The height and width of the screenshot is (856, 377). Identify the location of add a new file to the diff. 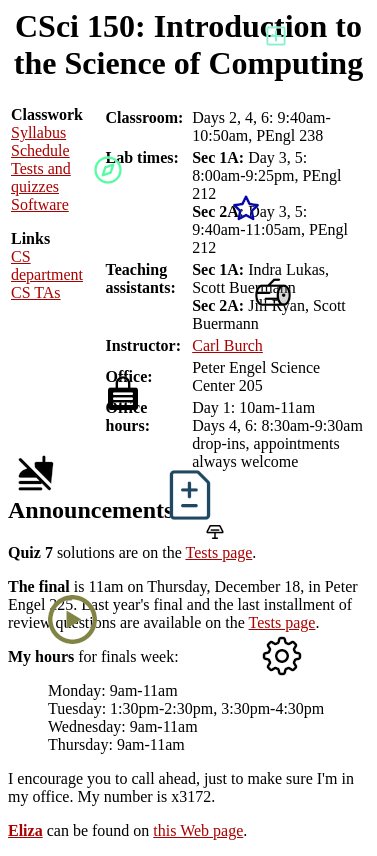
(276, 36).